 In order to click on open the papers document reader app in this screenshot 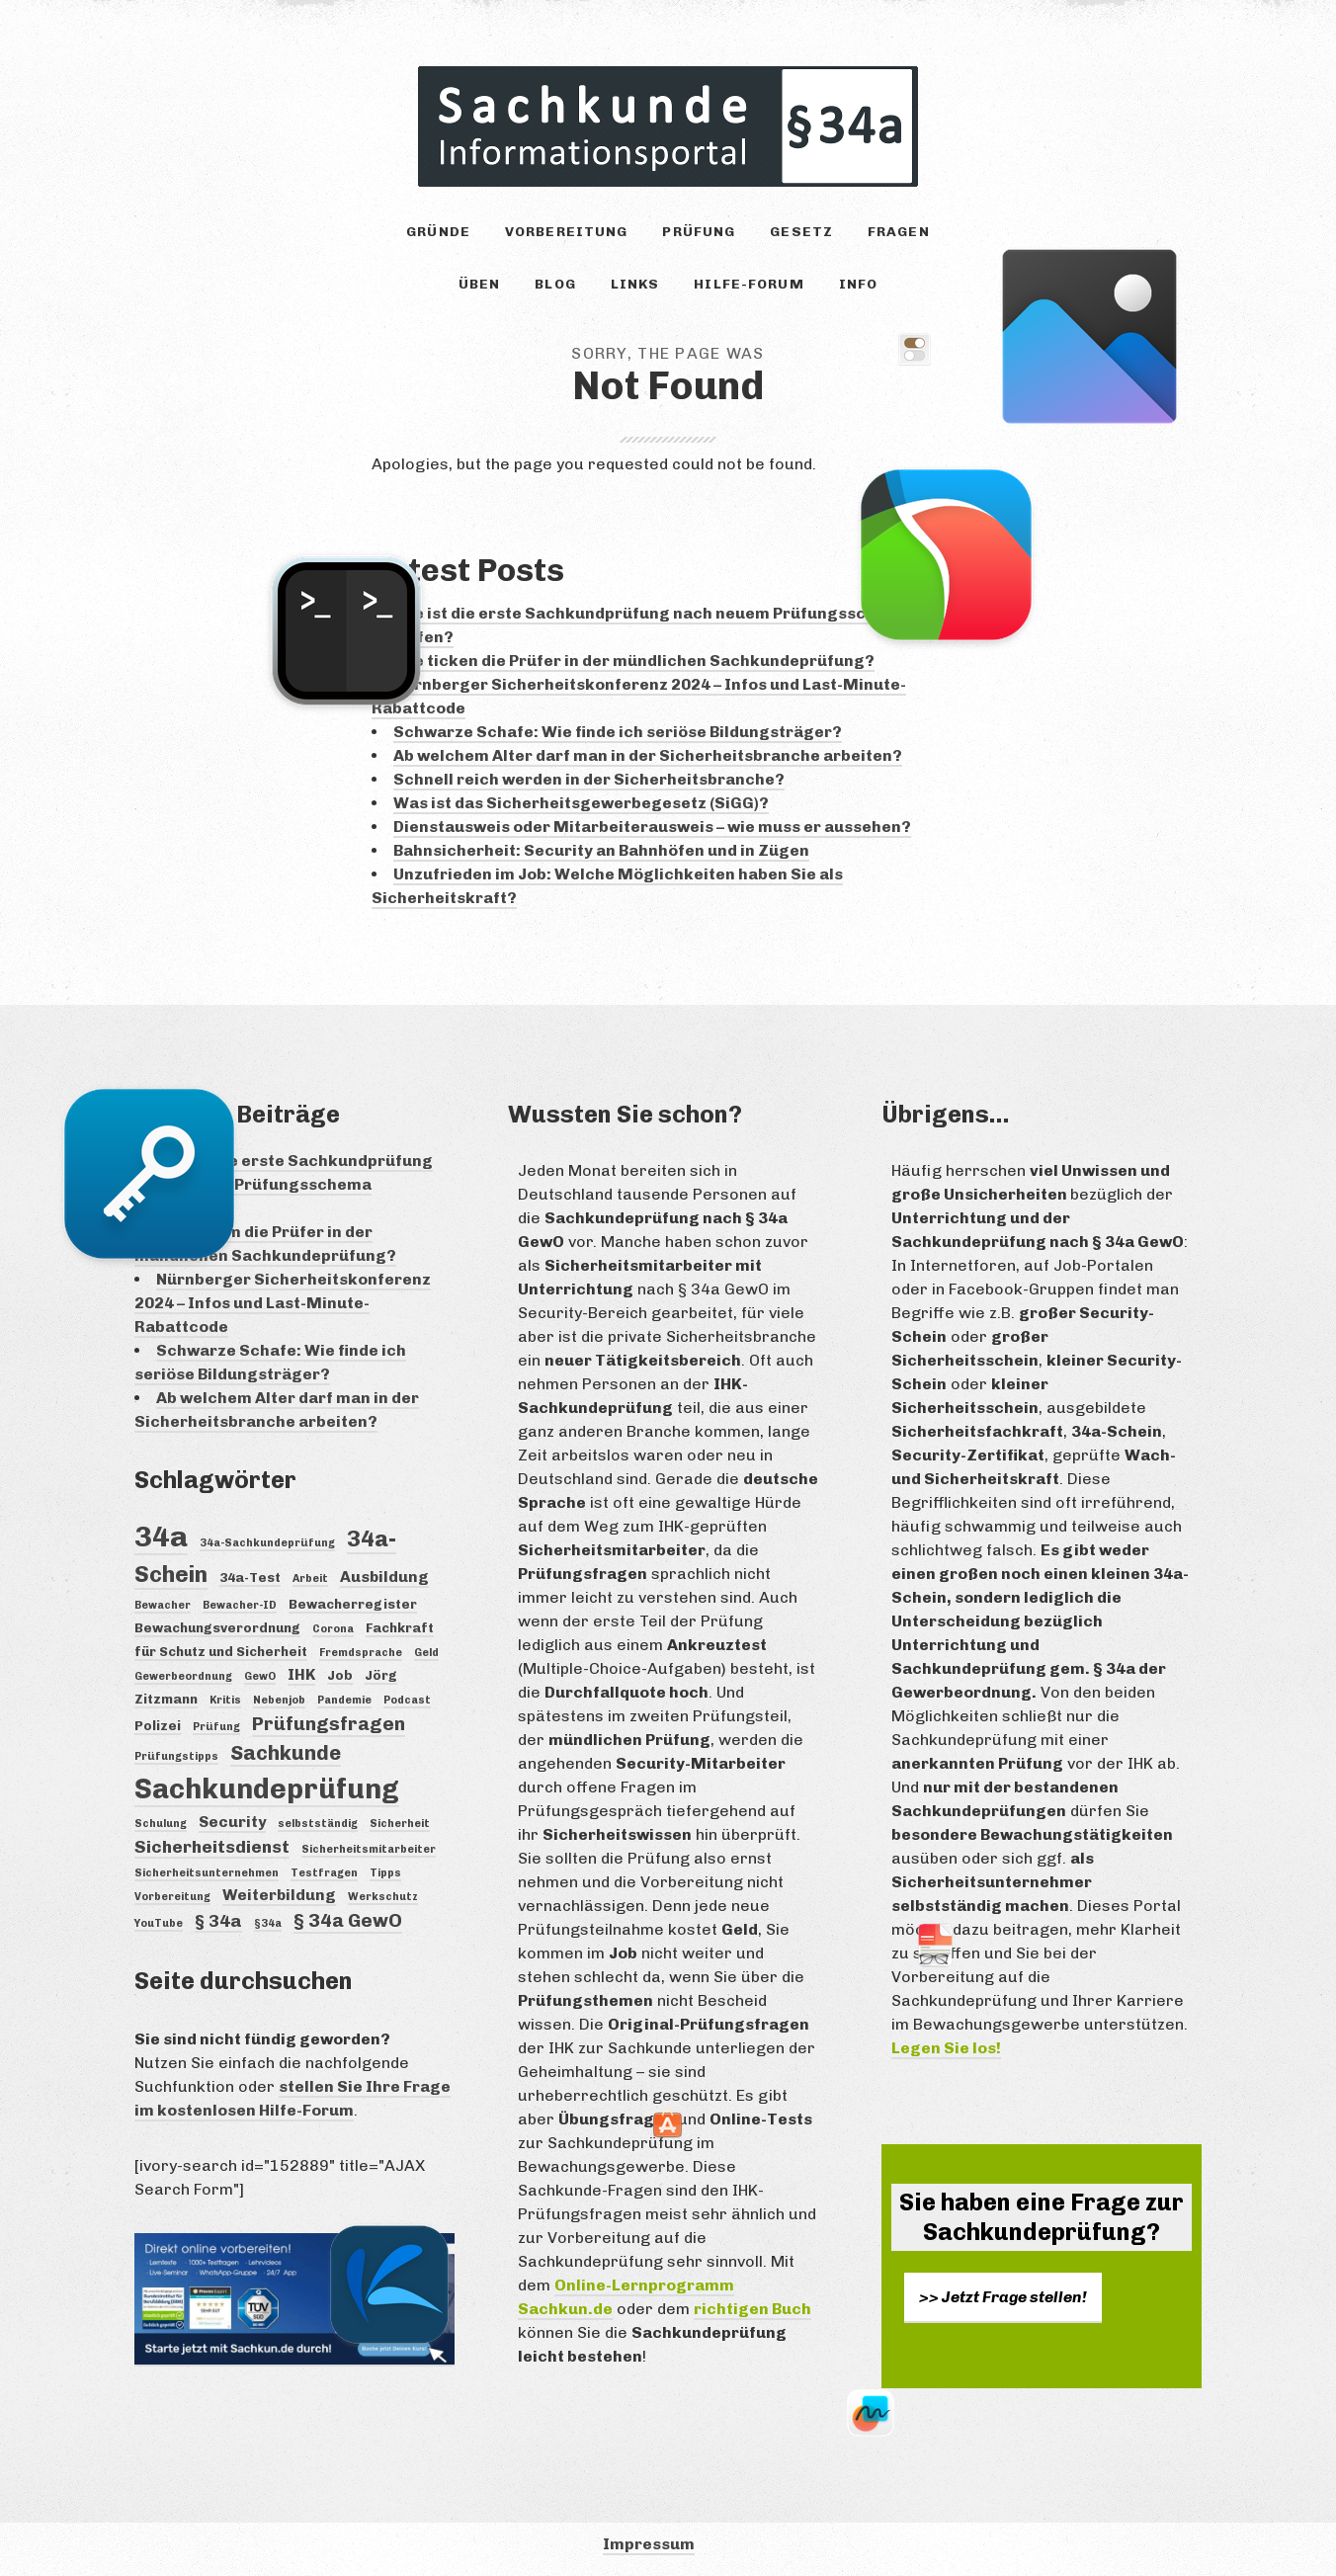, I will do `click(935, 1945)`.